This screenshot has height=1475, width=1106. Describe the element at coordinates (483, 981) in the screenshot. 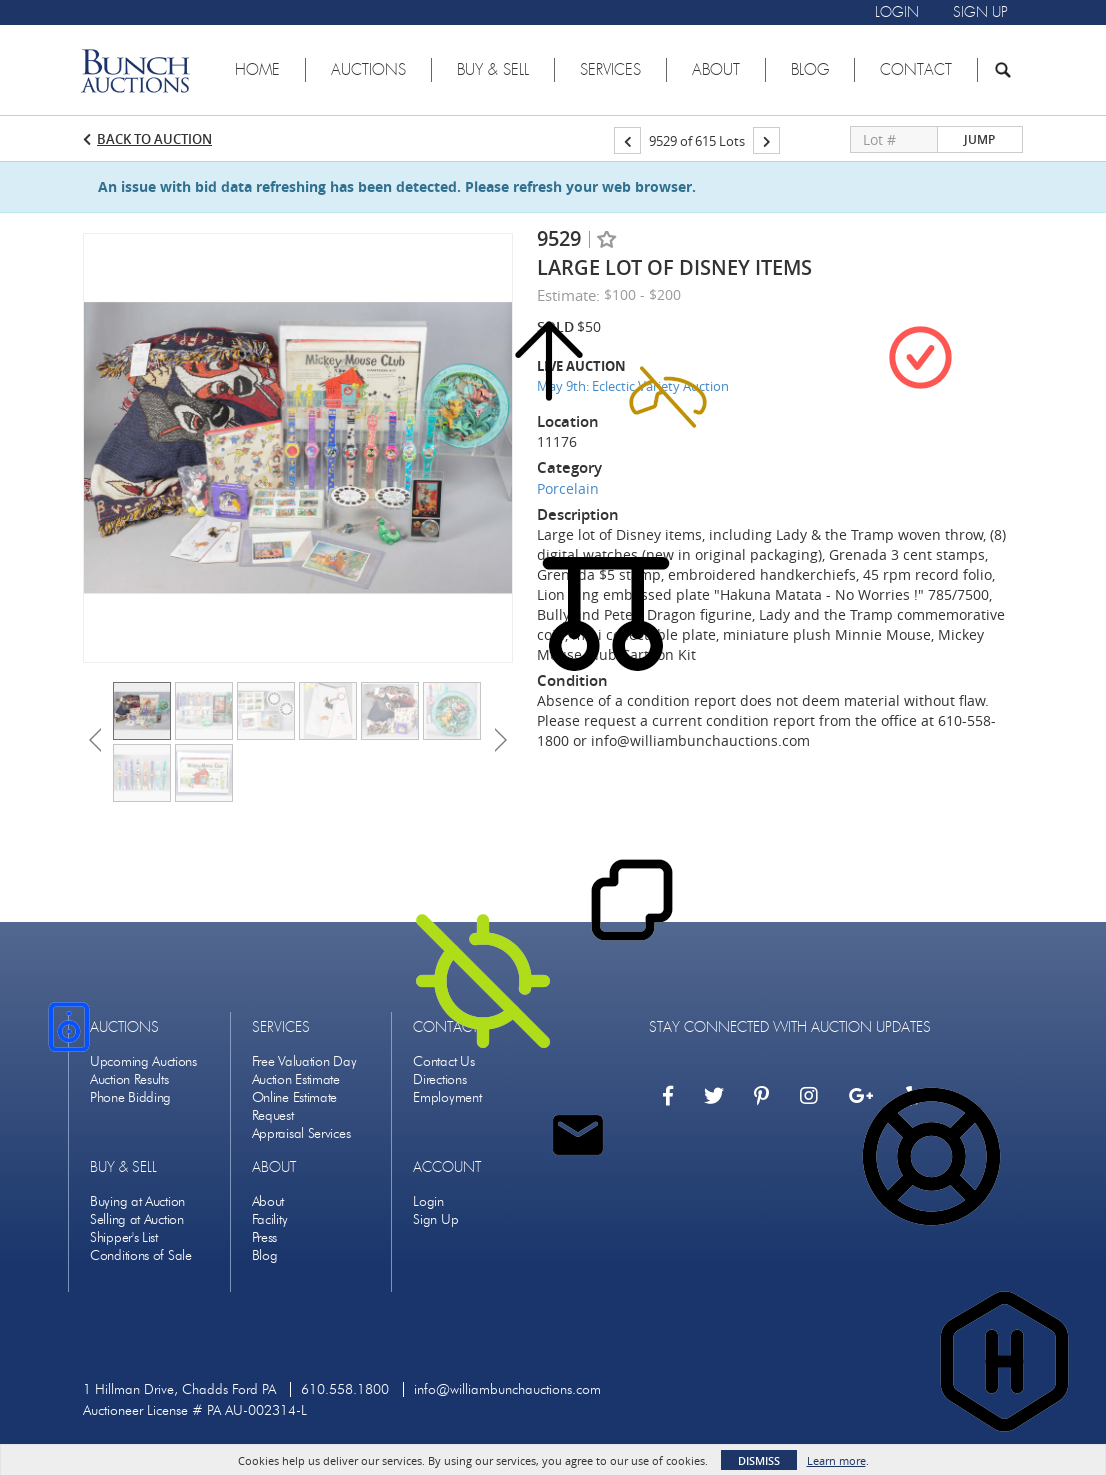

I see `location tracking is disabled` at that location.